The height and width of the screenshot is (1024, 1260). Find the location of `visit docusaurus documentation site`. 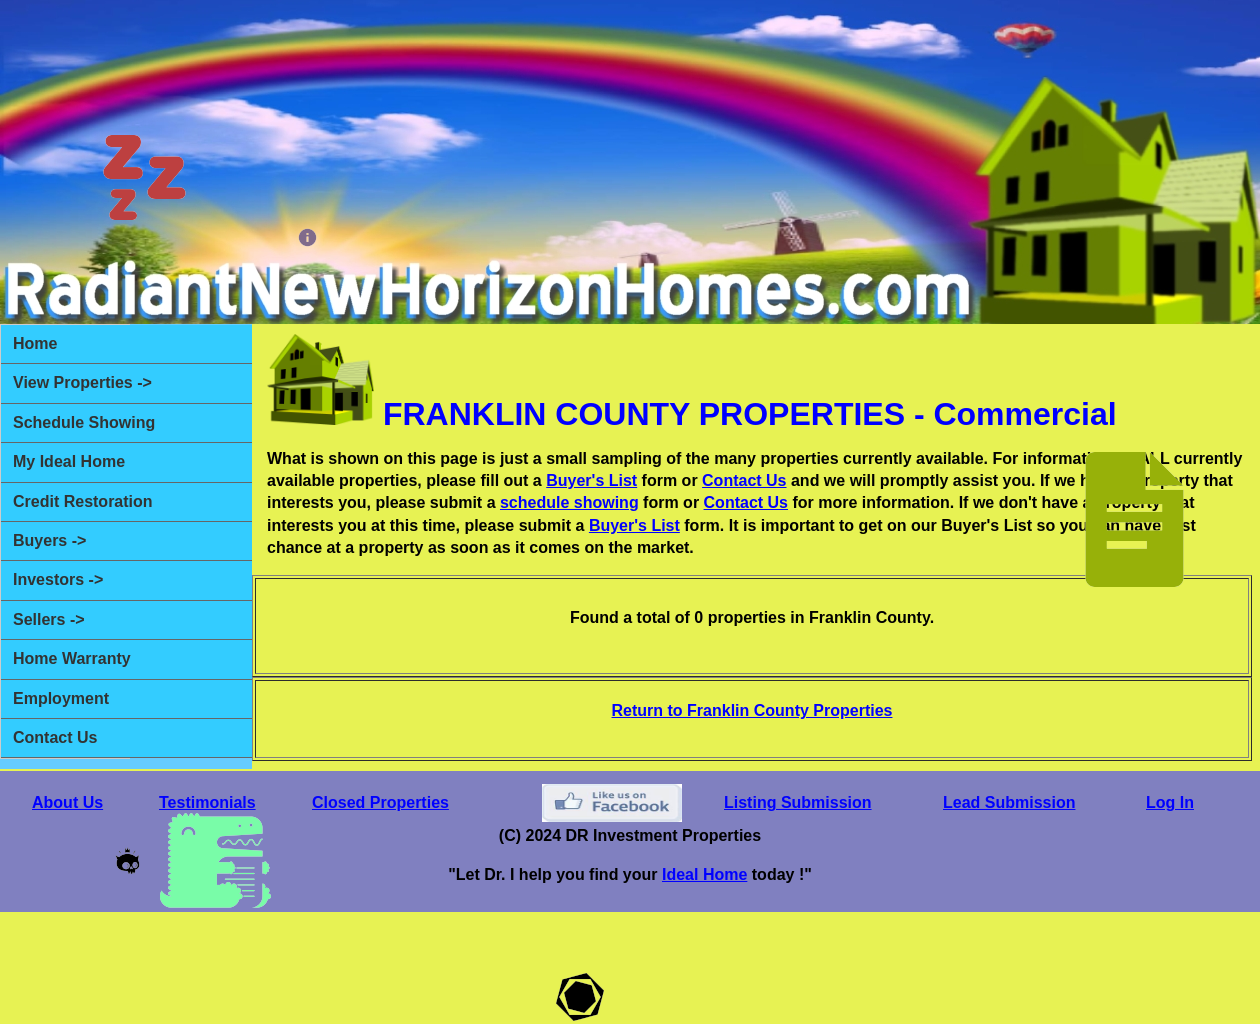

visit docusaurus documentation site is located at coordinates (215, 860).